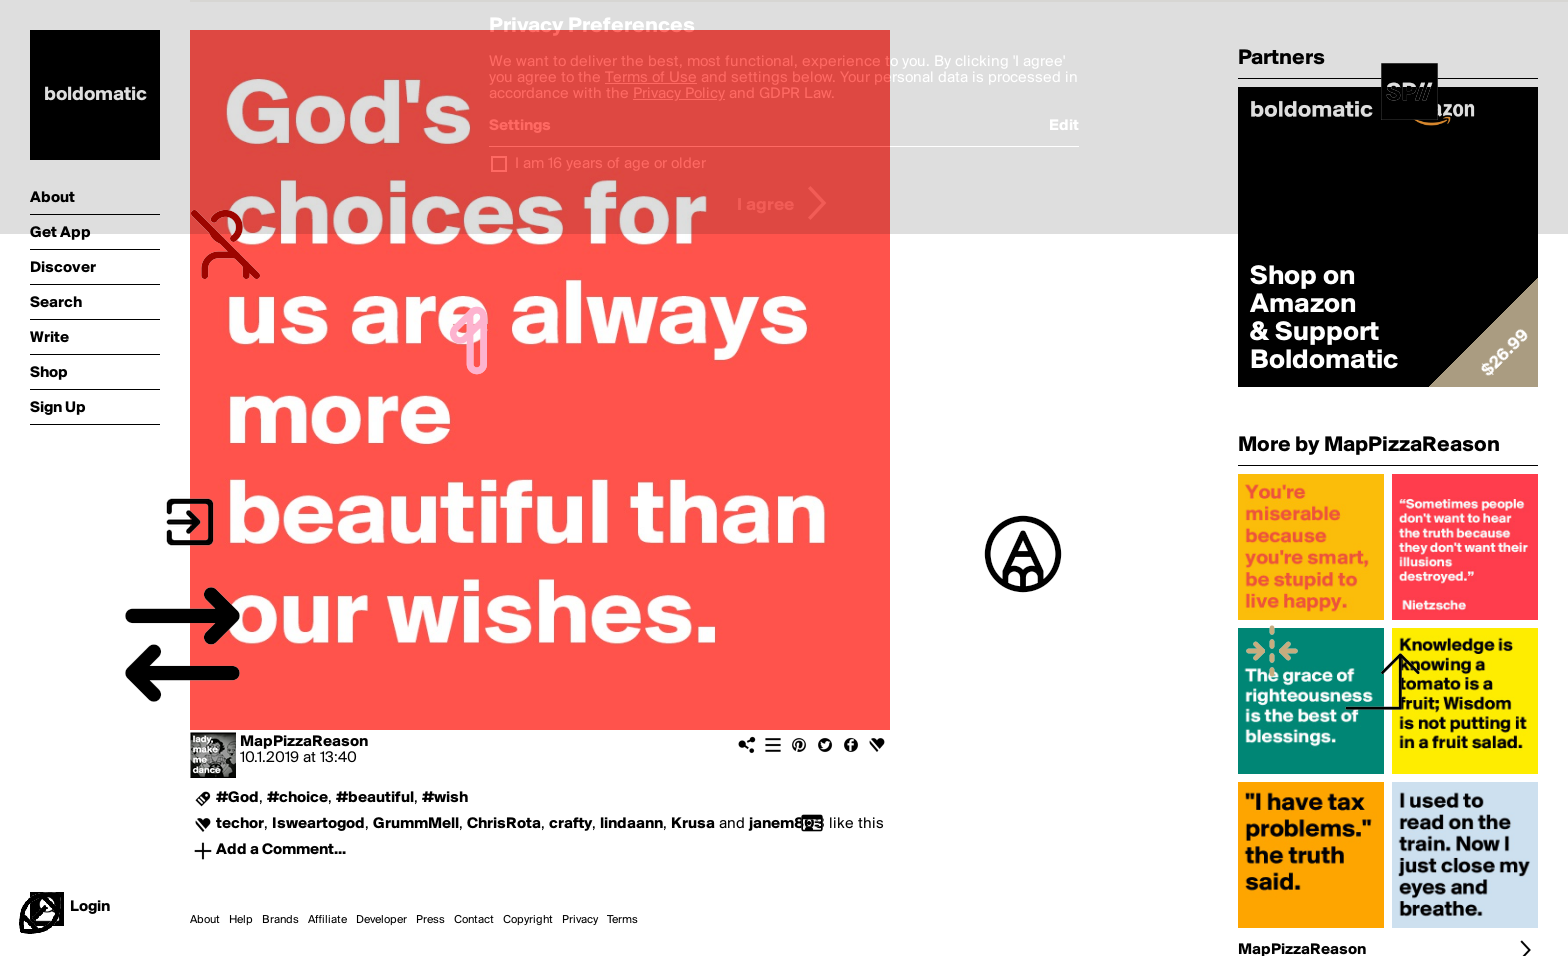  I want to click on user account disabled or deactivated, so click(225, 244).